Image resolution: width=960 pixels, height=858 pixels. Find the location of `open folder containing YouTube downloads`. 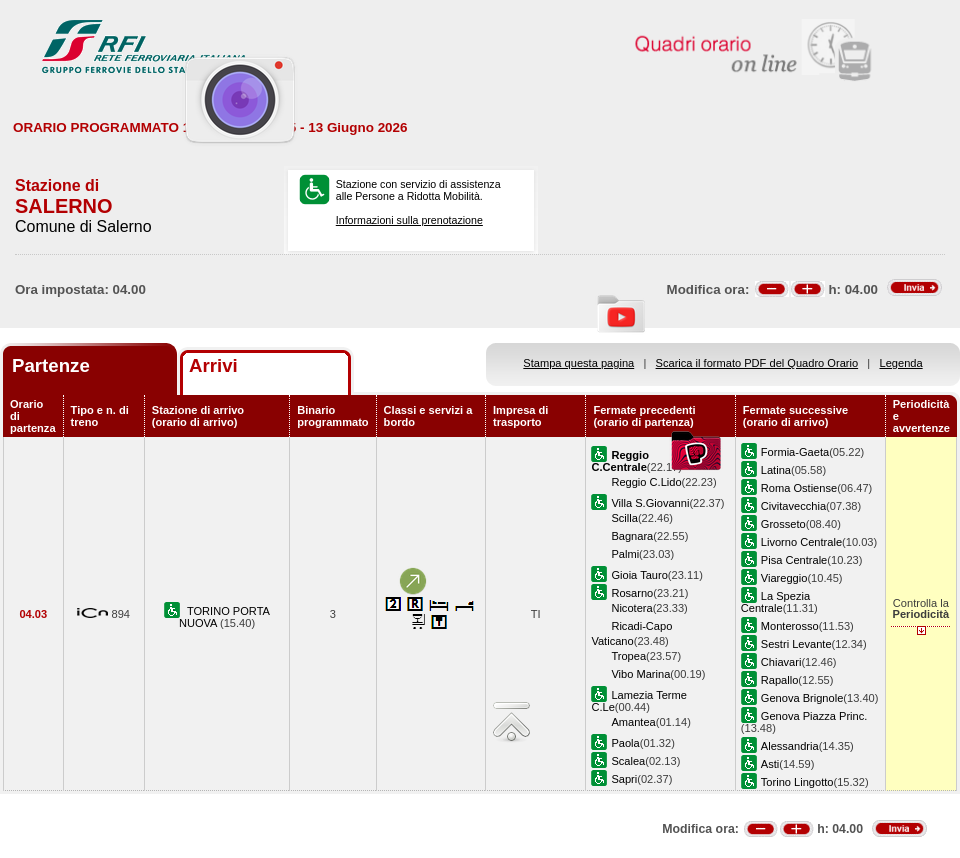

open folder containing YouTube downloads is located at coordinates (621, 315).